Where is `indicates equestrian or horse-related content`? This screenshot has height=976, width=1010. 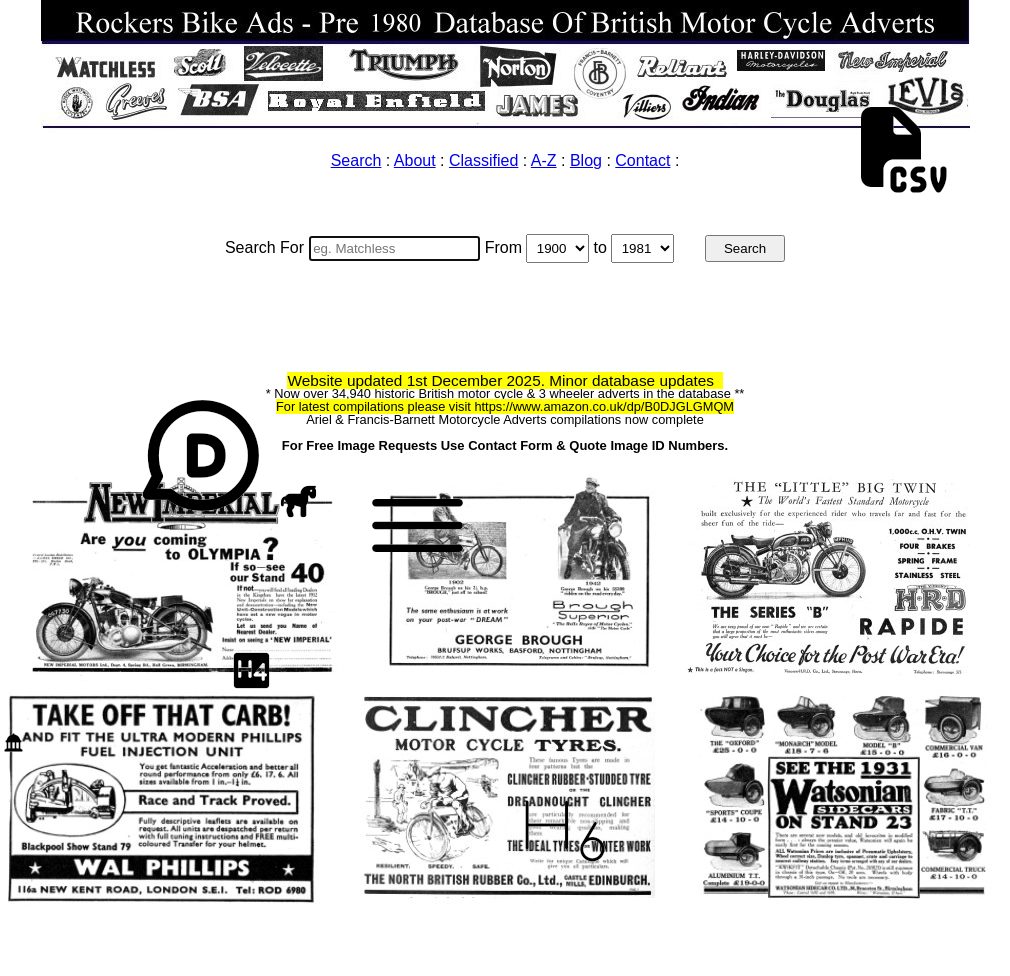 indicates equestrian or horse-related content is located at coordinates (298, 501).